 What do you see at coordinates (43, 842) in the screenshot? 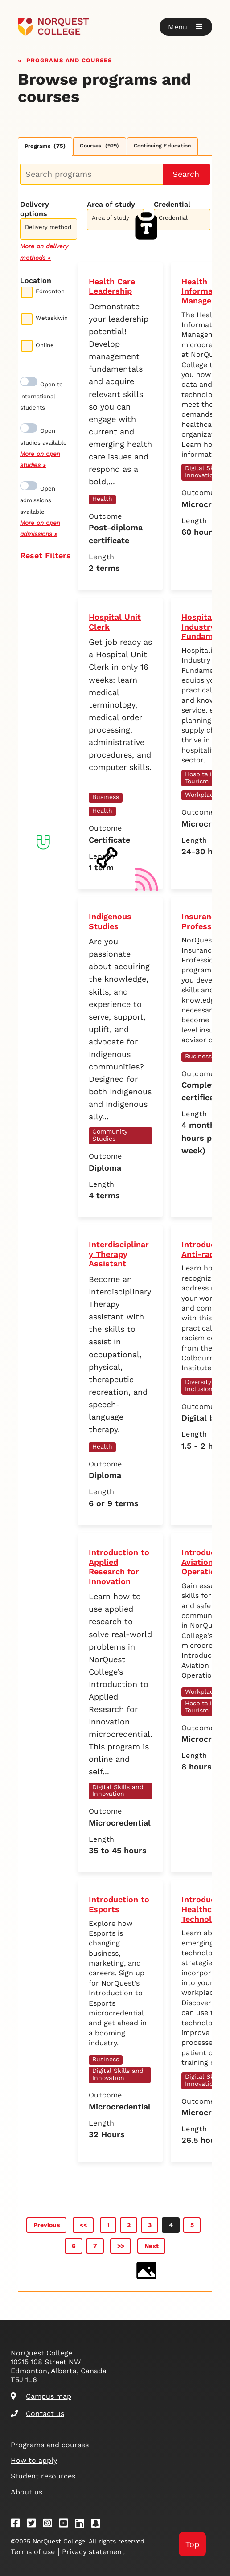
I see `activate magnetic snap or alignment tool` at bounding box center [43, 842].